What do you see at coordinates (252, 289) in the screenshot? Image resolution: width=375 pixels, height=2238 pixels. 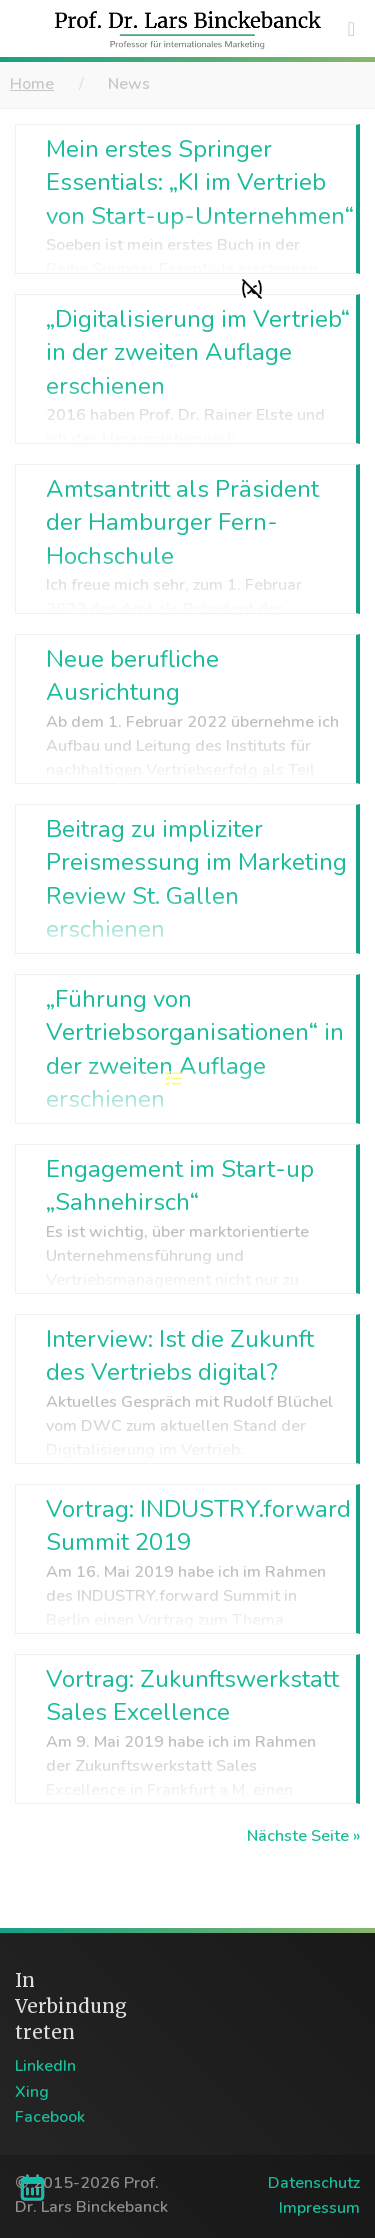 I see `disable variable or dynamic content` at bounding box center [252, 289].